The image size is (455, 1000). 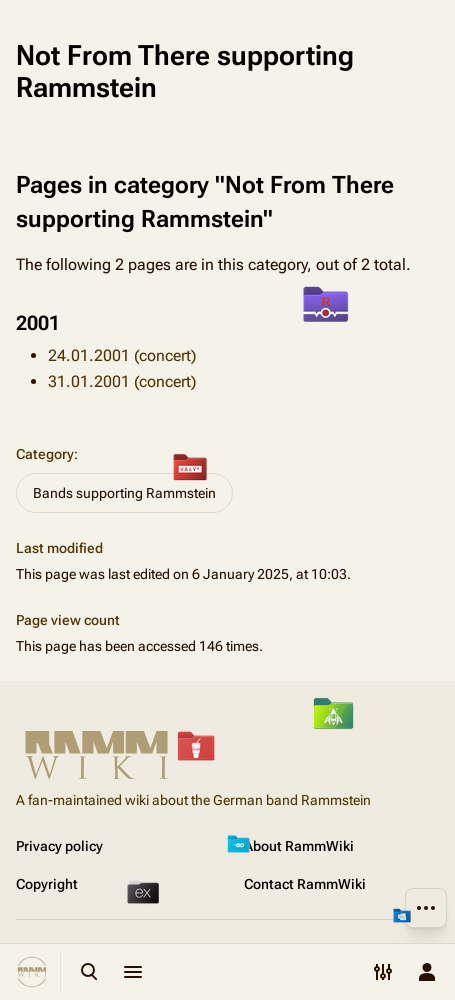 I want to click on folder containing Valve games or Steam content, so click(x=190, y=468).